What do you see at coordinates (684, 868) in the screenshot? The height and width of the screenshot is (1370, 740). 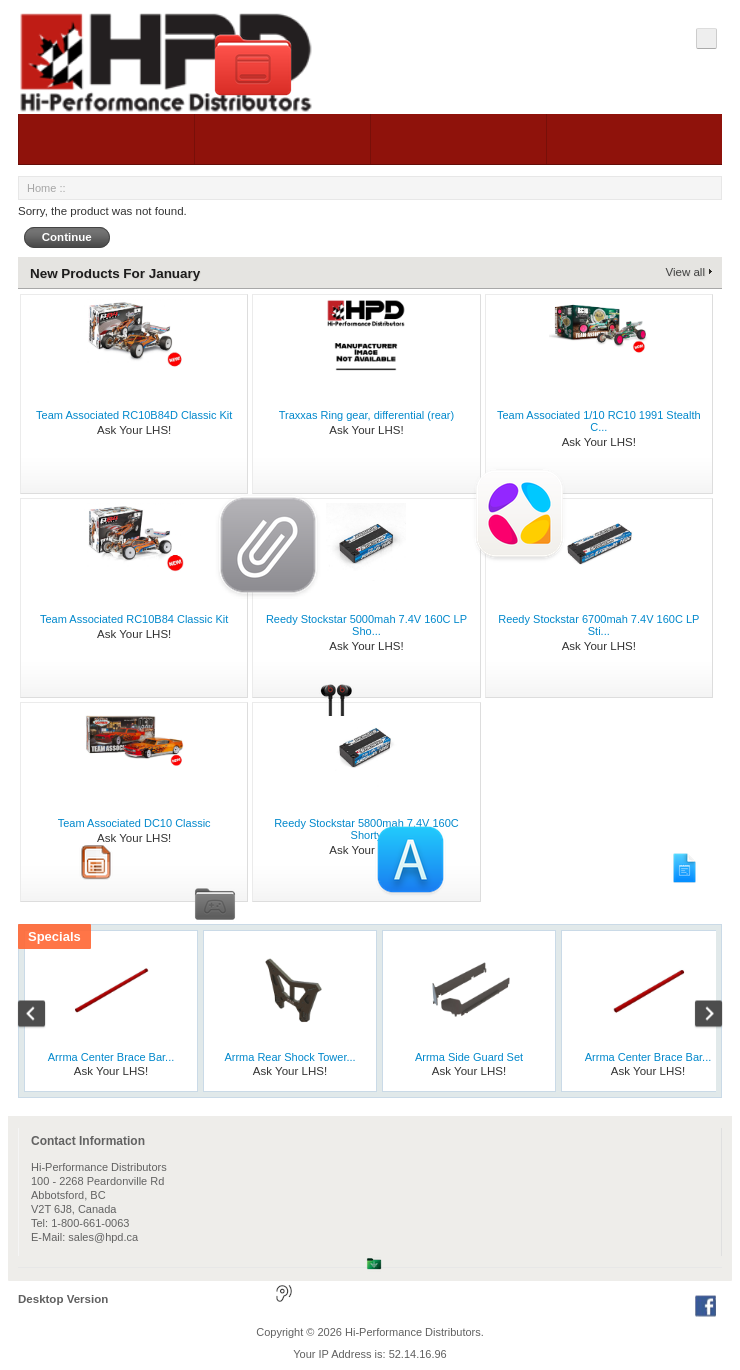 I see `open a DjVu format image file` at bounding box center [684, 868].